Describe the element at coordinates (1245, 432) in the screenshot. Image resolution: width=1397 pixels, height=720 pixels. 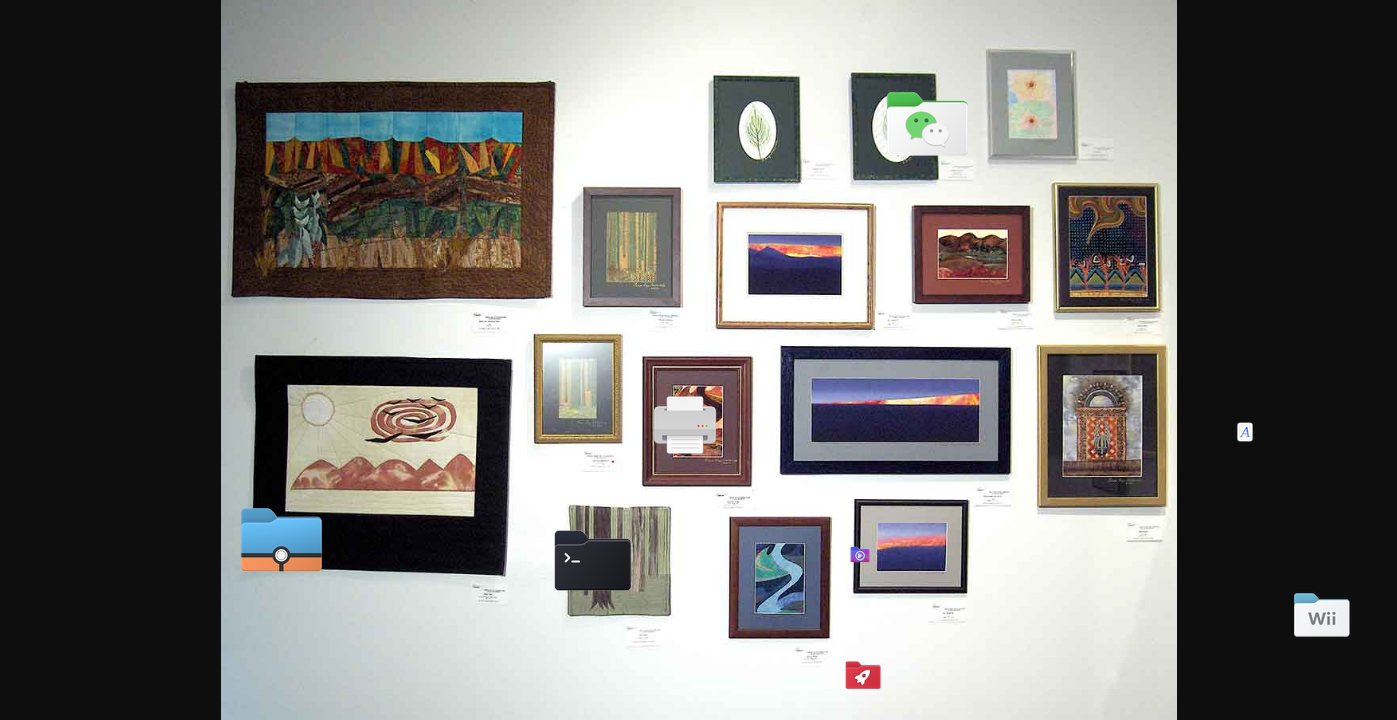
I see `a TrueType font file` at that location.